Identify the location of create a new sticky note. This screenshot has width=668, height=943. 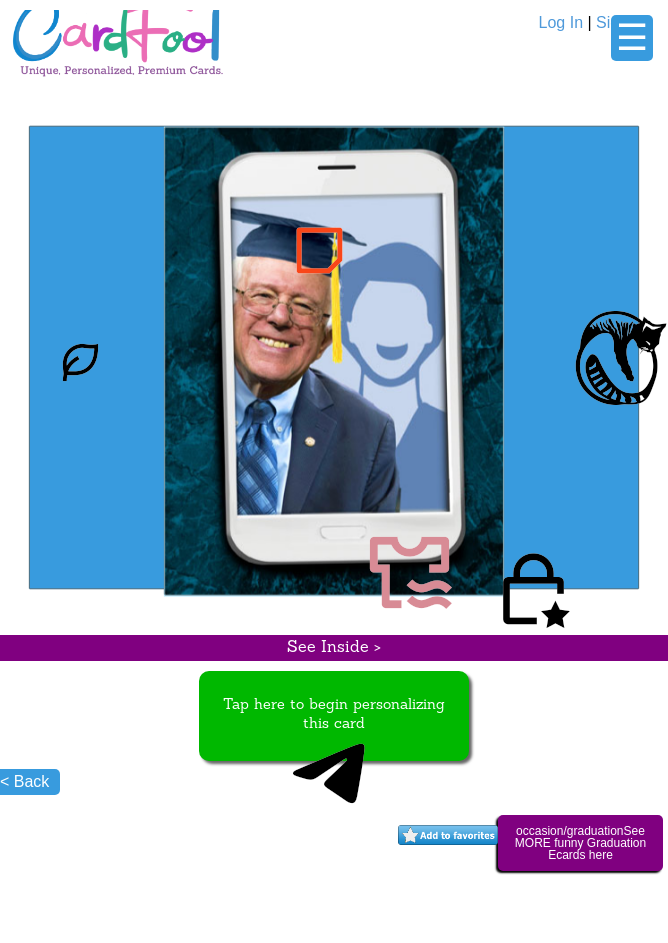
(319, 250).